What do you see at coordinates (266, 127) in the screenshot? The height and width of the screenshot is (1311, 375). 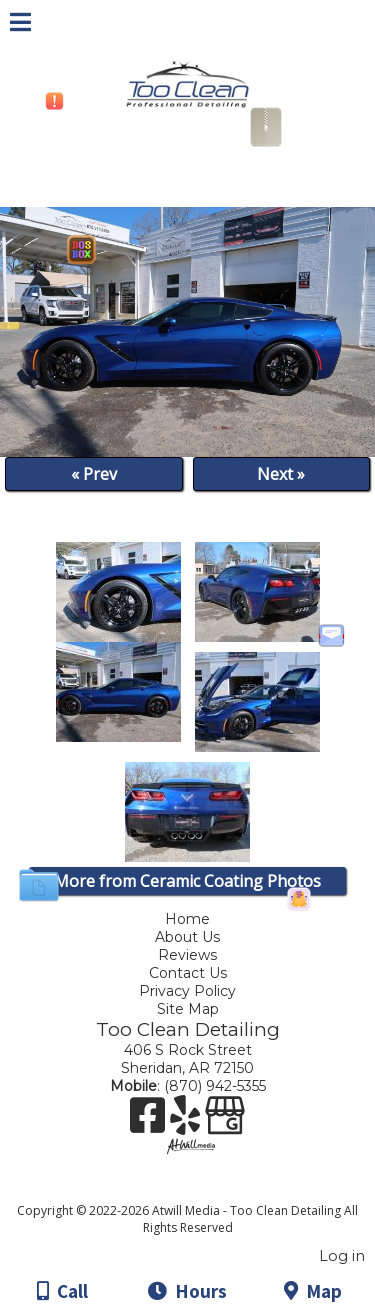 I see `open the archive manager application` at bounding box center [266, 127].